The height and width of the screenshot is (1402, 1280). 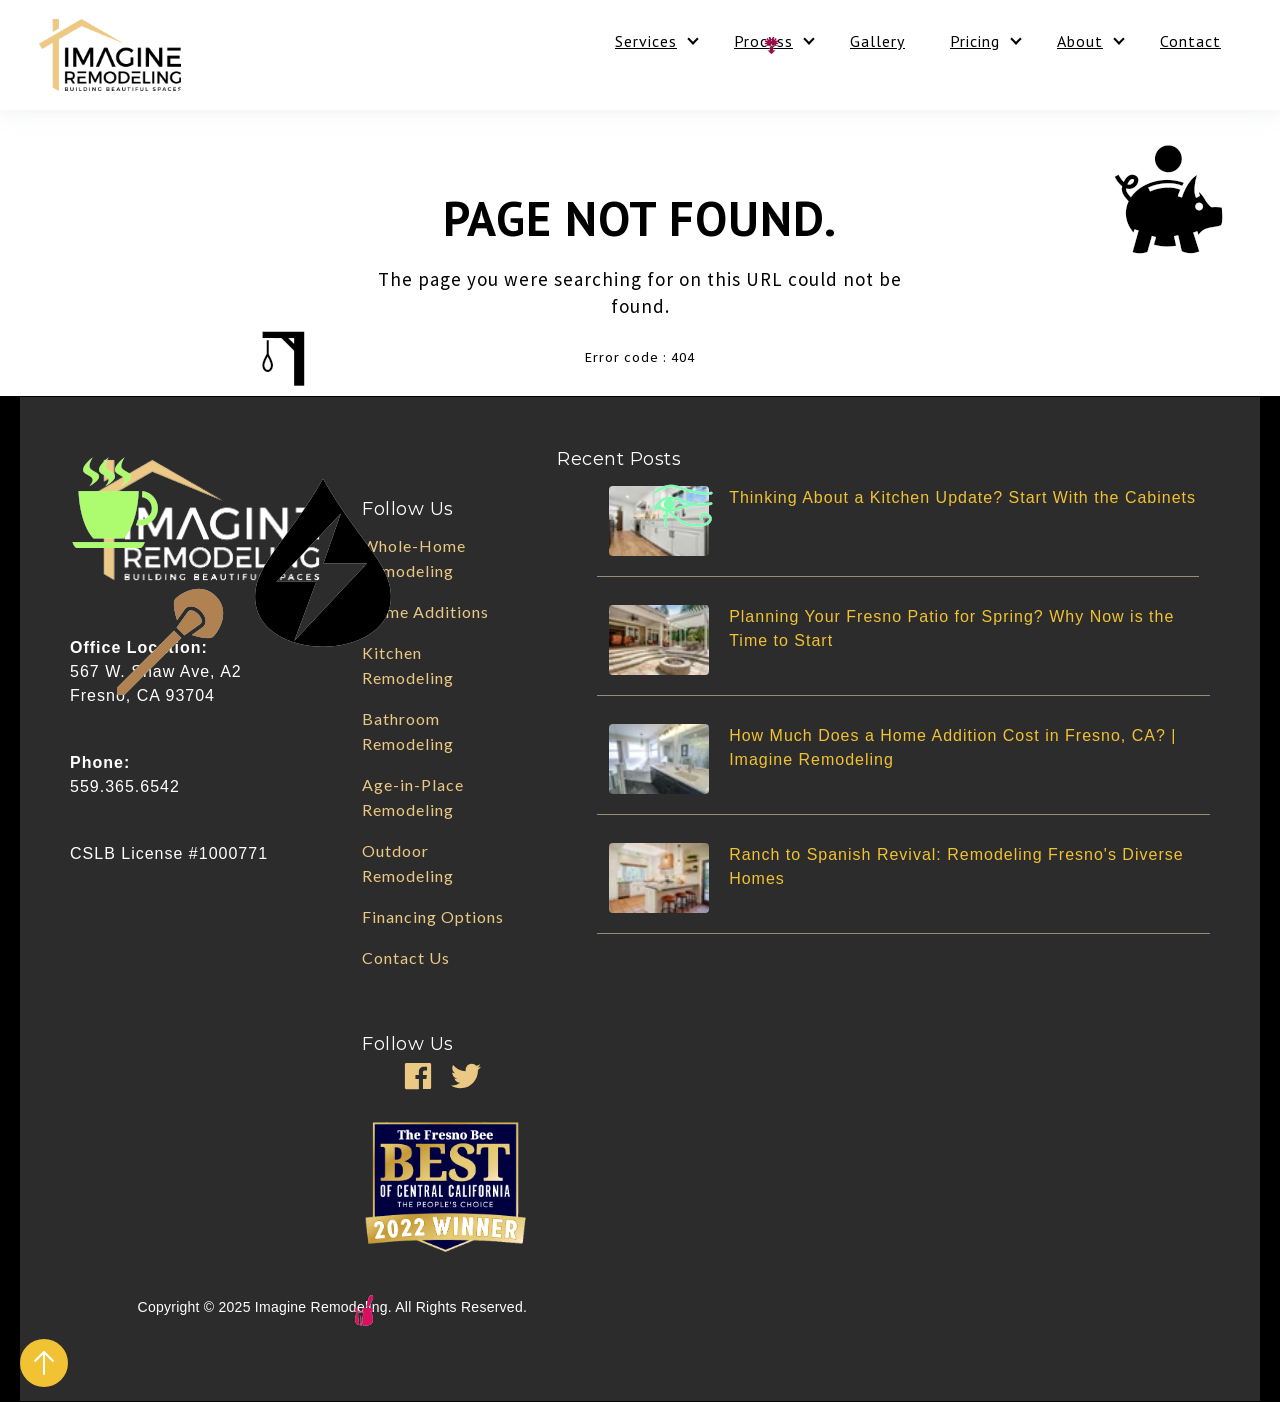 What do you see at coordinates (1168, 201) in the screenshot?
I see `access savings or budget features` at bounding box center [1168, 201].